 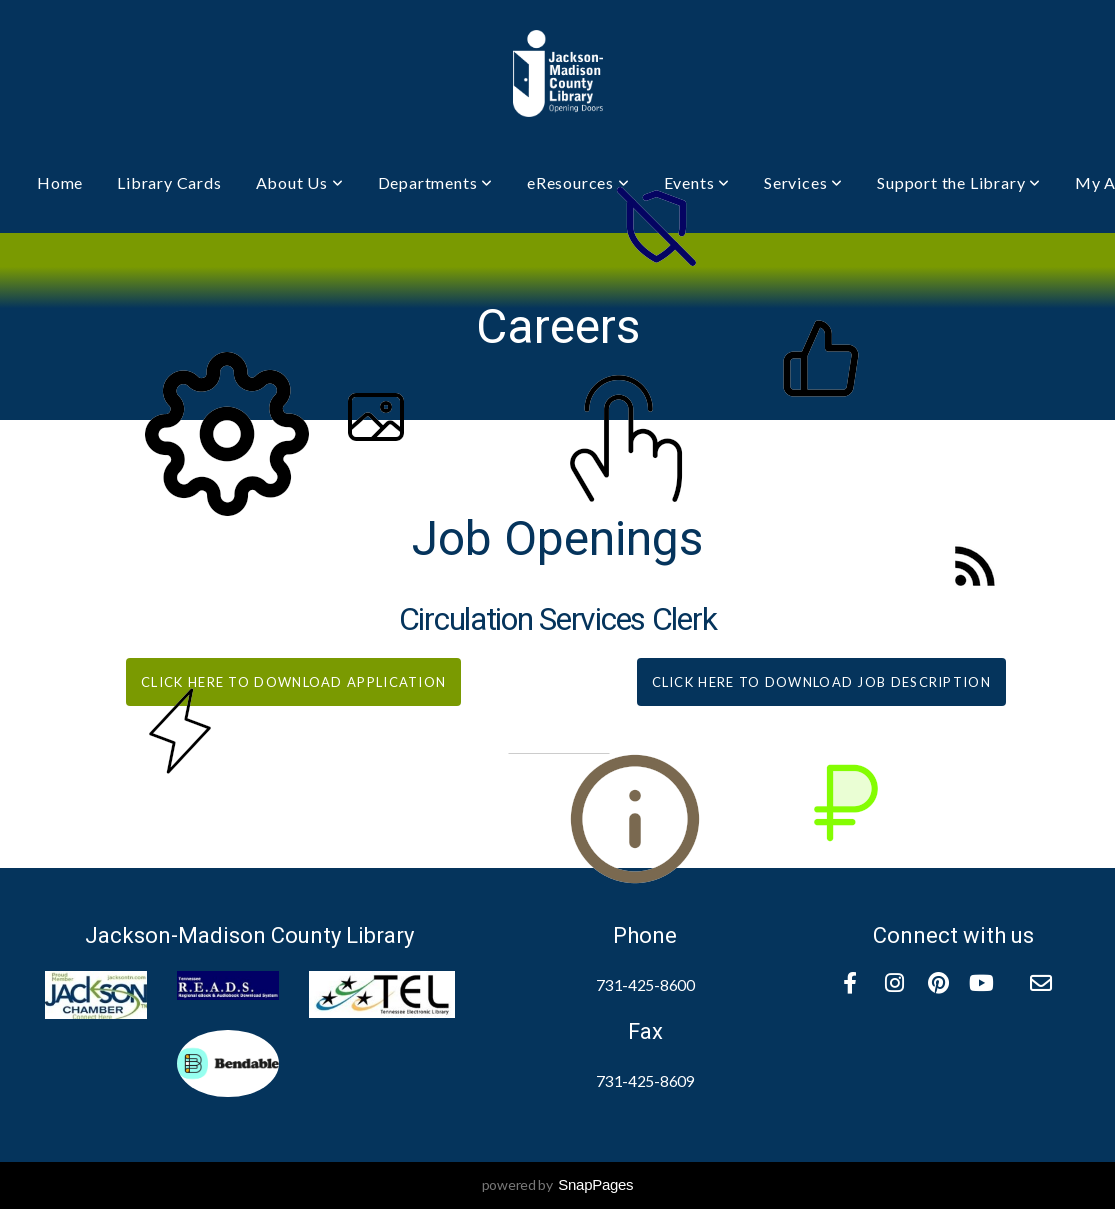 What do you see at coordinates (376, 417) in the screenshot?
I see `view image or photo` at bounding box center [376, 417].